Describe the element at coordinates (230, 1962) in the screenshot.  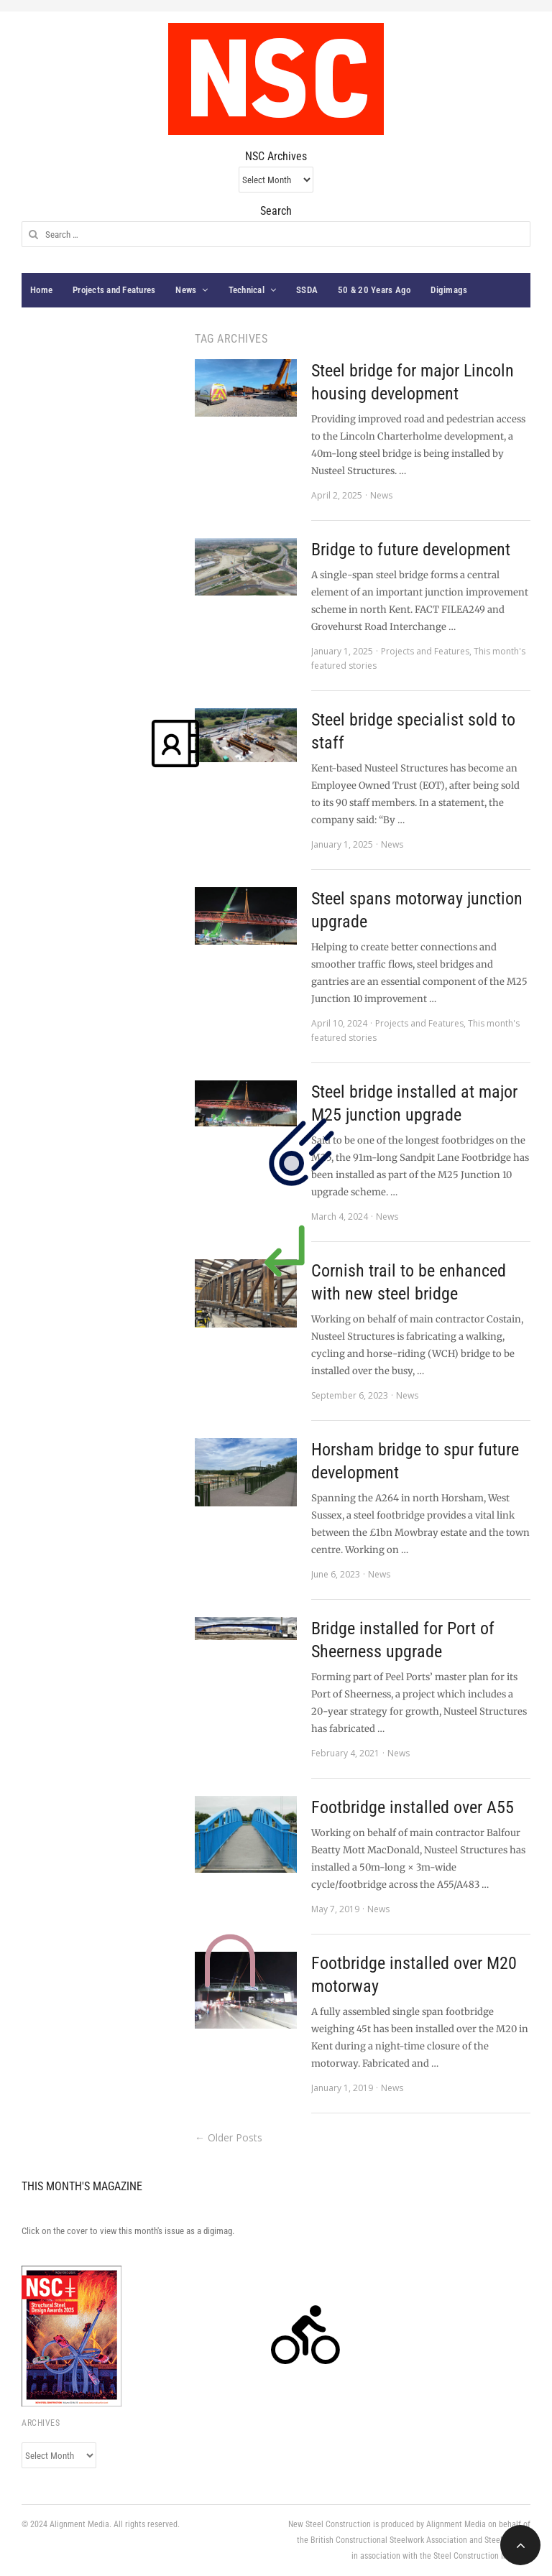
I see `indicates a set intersection operation` at that location.